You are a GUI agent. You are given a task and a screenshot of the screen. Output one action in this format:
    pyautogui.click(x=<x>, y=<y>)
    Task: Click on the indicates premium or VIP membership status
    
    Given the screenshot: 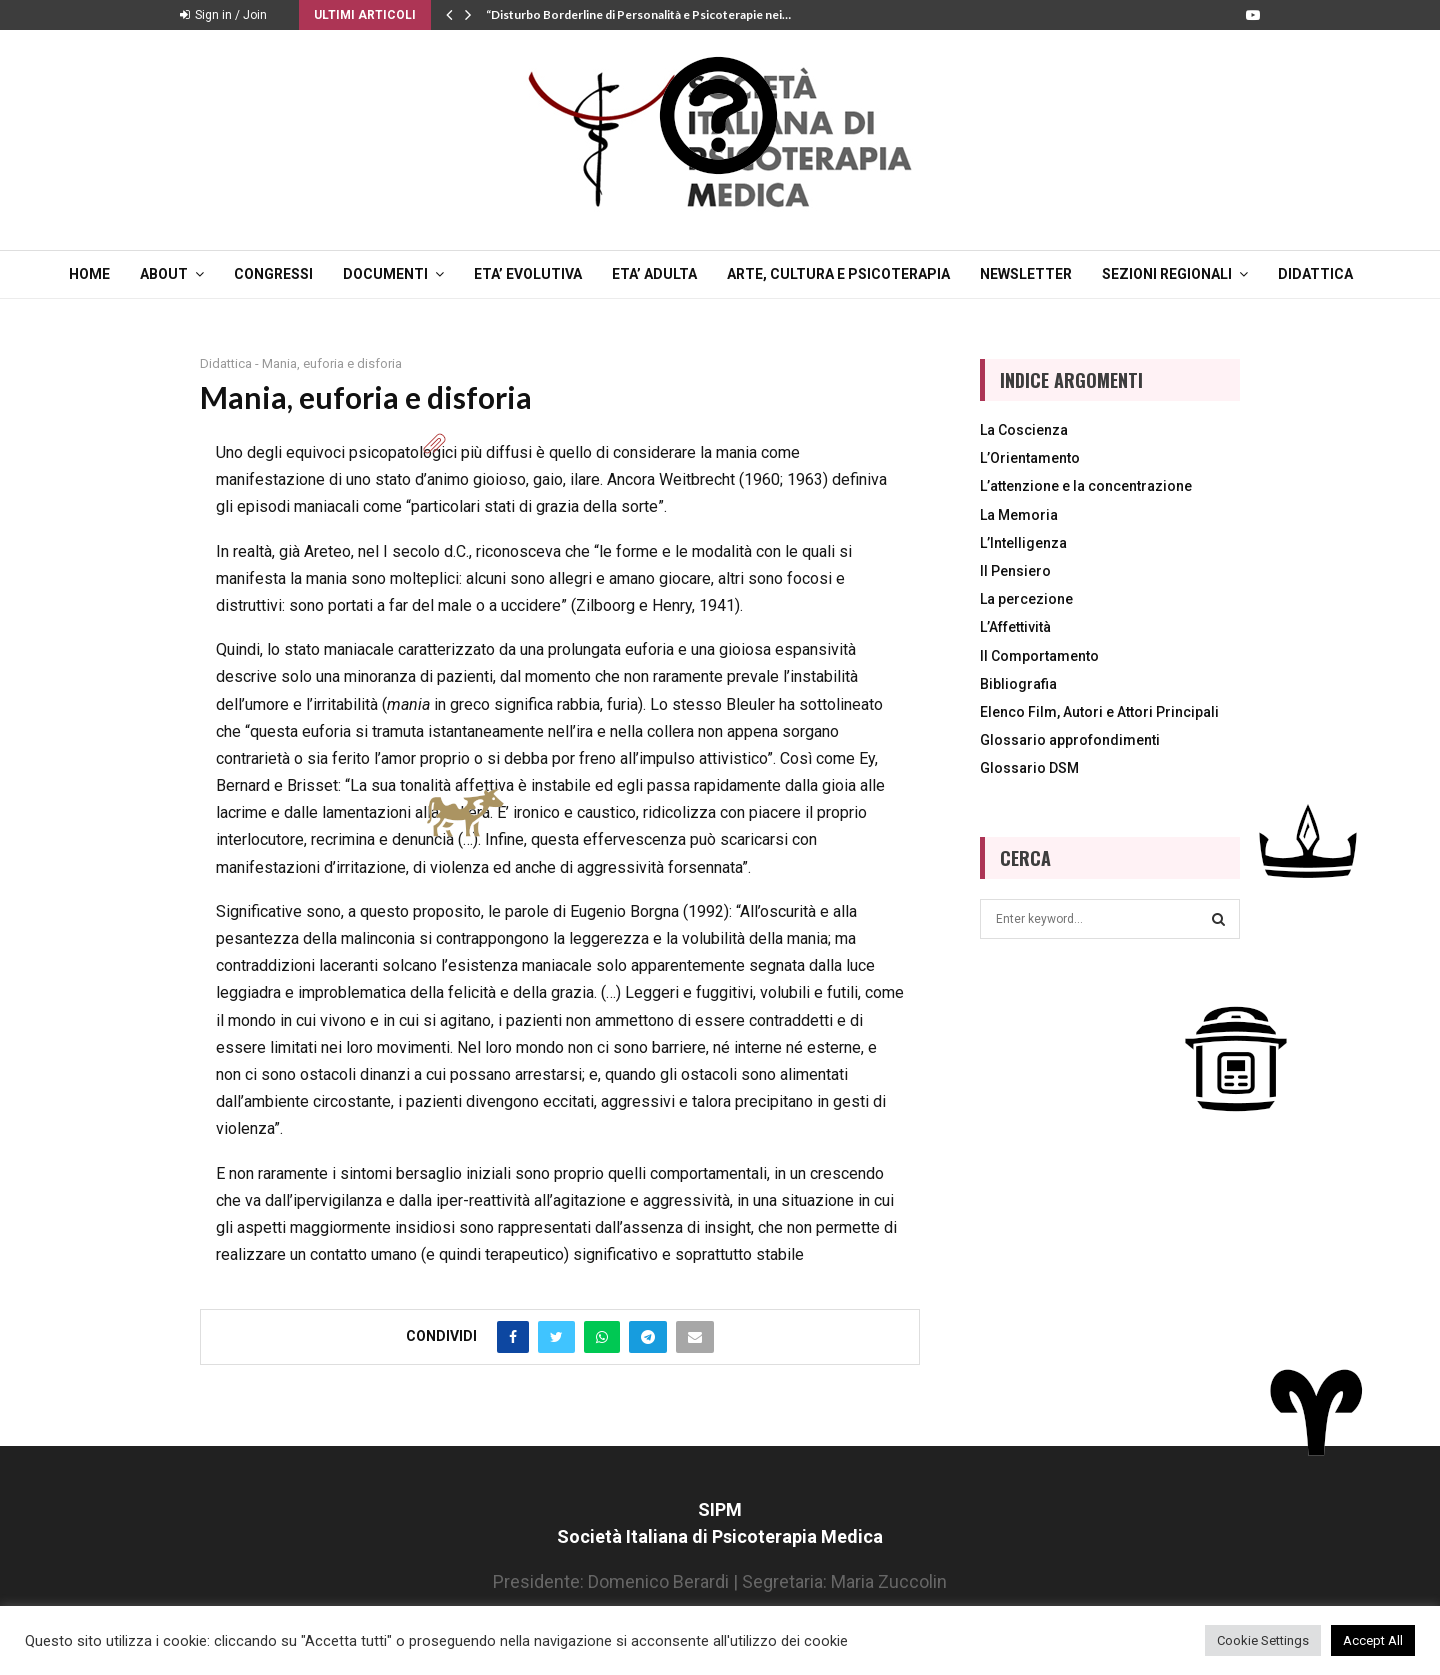 What is the action you would take?
    pyautogui.click(x=1308, y=841)
    